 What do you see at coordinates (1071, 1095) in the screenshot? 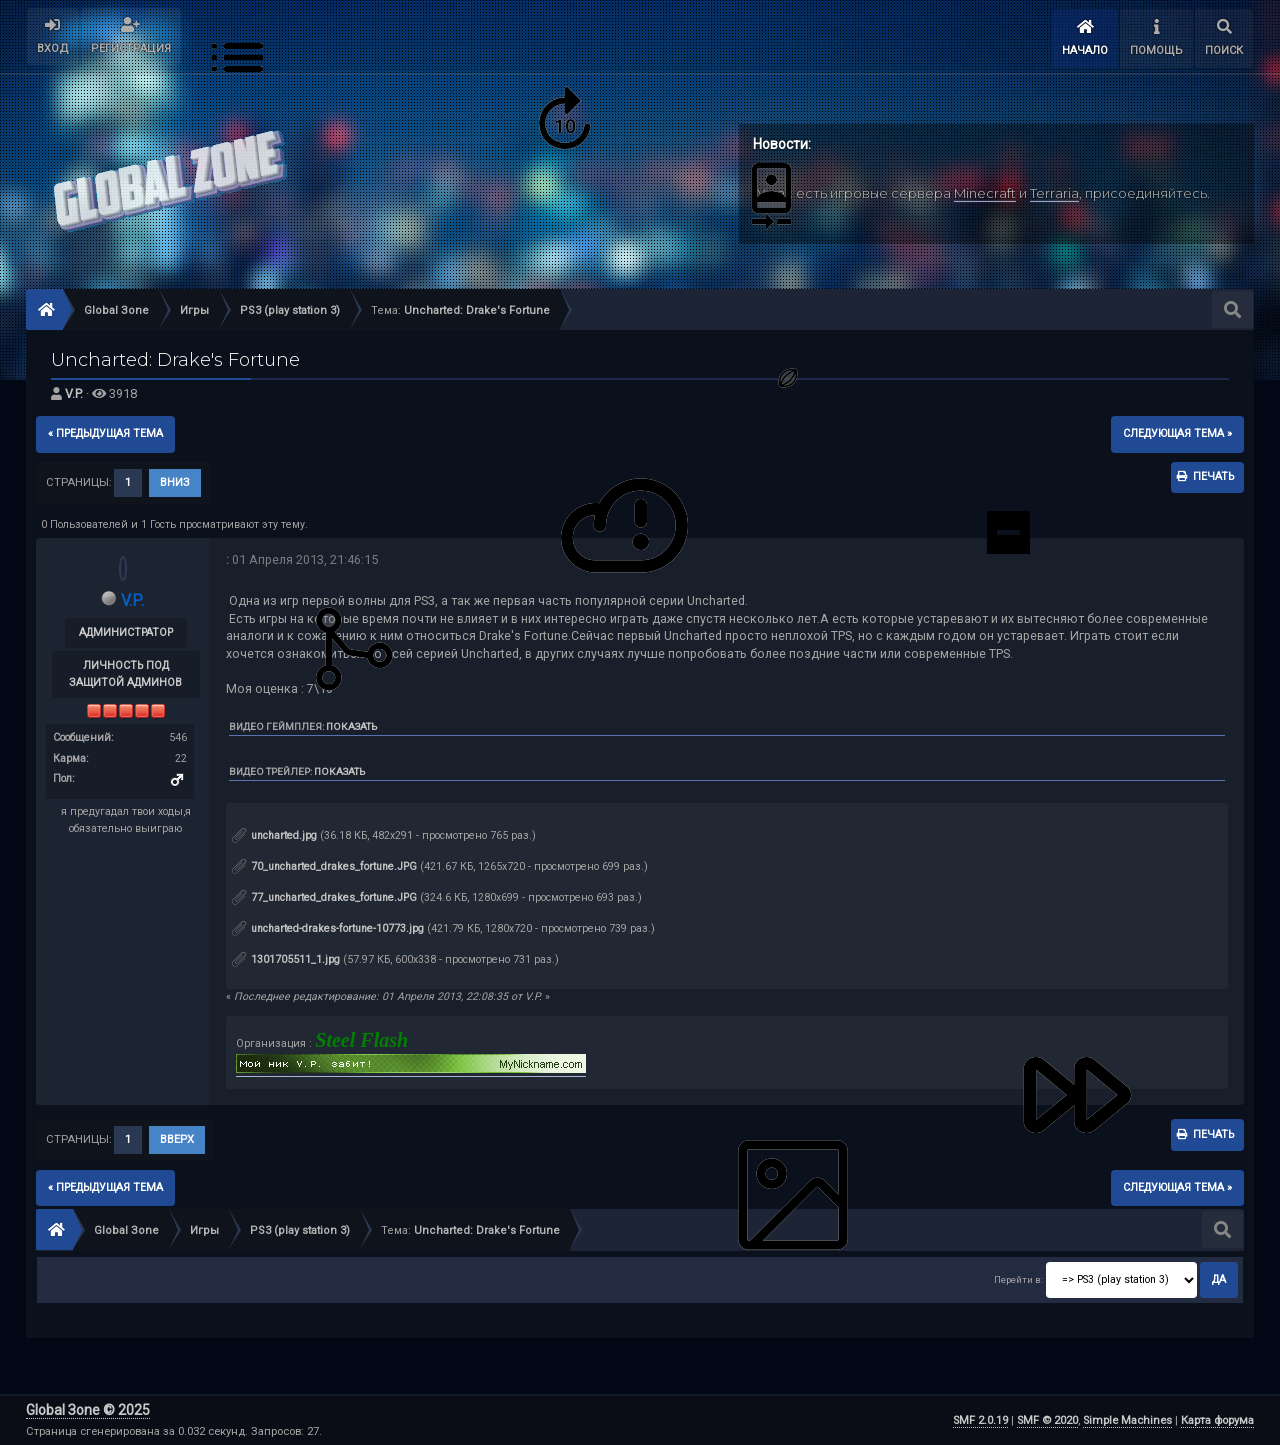
I see `fast forward media playback` at bounding box center [1071, 1095].